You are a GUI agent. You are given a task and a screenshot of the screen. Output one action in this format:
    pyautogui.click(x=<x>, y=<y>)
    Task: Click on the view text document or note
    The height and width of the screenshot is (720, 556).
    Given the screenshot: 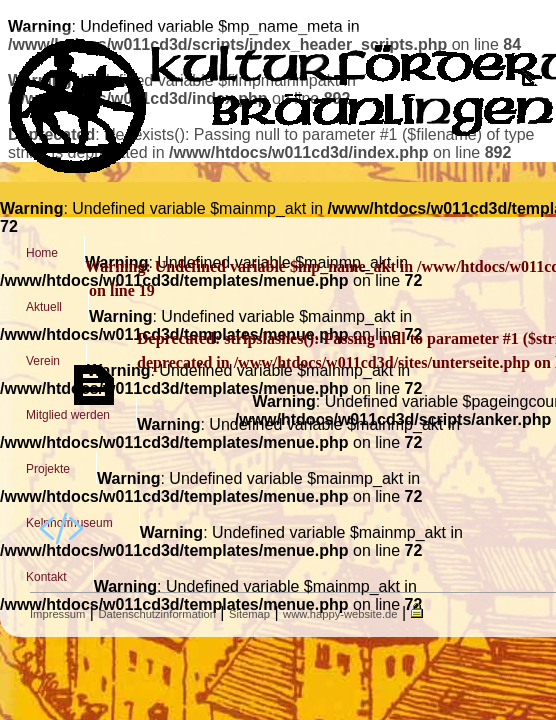 What is the action you would take?
    pyautogui.click(x=94, y=385)
    